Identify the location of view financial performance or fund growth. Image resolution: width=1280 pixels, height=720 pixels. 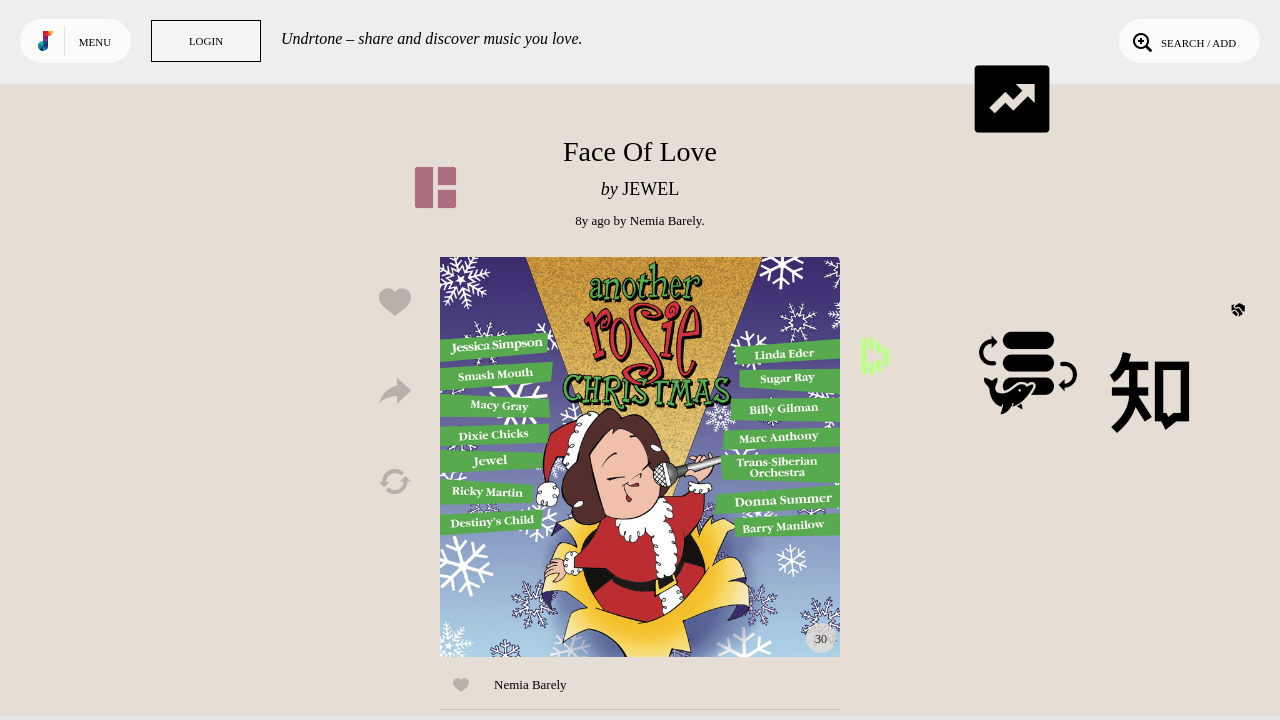
(1012, 99).